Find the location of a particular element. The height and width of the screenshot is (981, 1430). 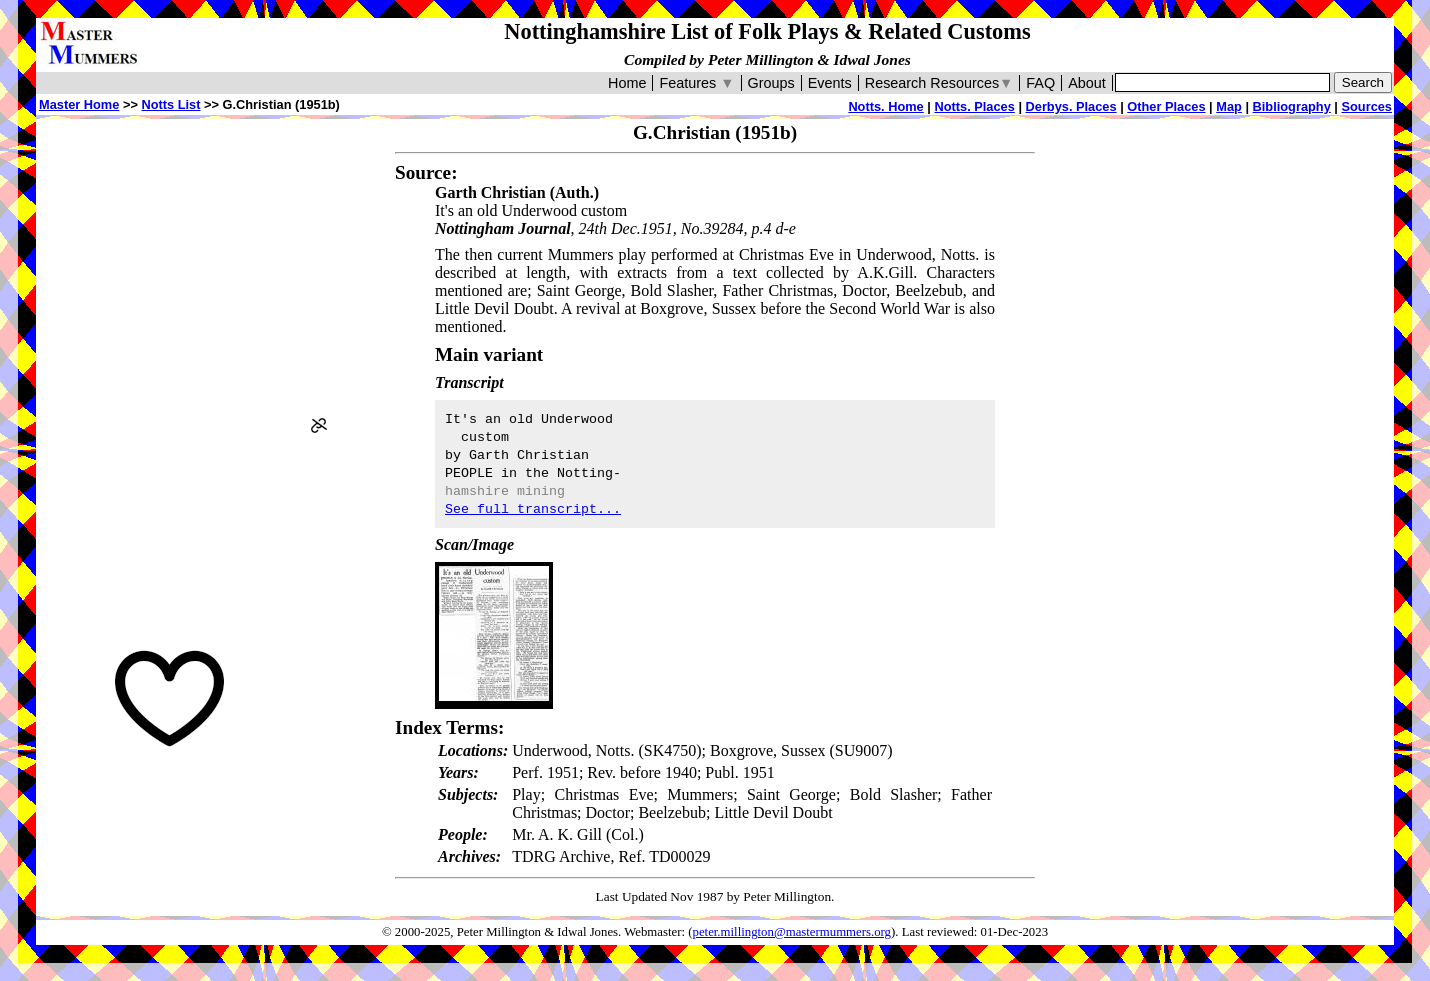

like or favorite an item is located at coordinates (169, 698).